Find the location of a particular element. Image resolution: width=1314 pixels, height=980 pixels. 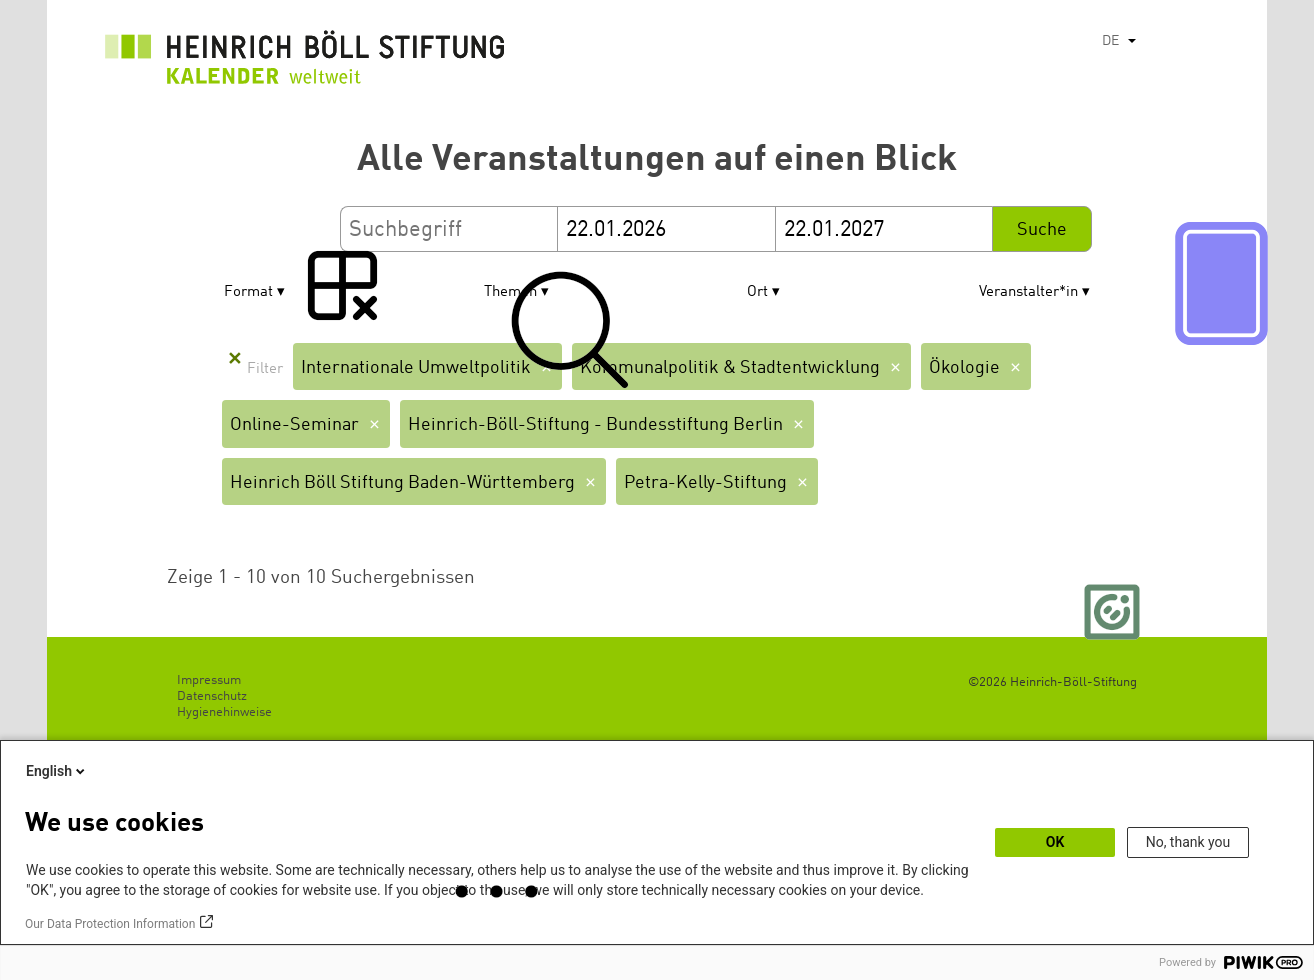

access laundry or washing machine controls is located at coordinates (1112, 612).